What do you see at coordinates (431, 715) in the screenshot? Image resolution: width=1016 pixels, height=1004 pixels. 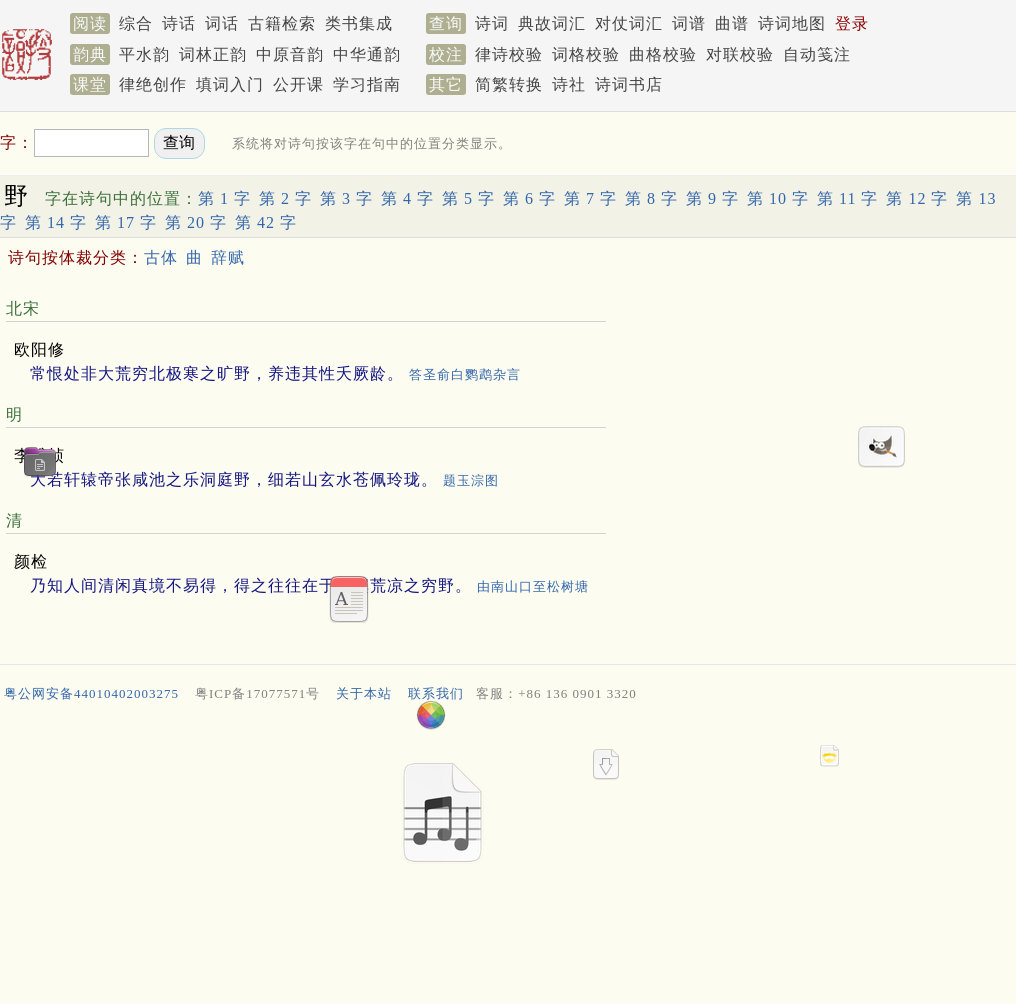 I see `open color picker or palette settings` at bounding box center [431, 715].